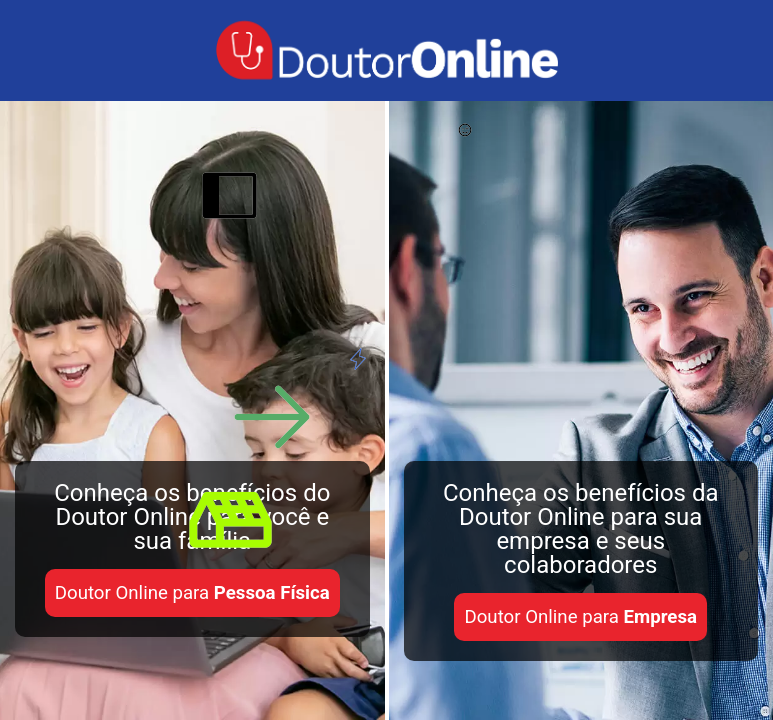 Image resolution: width=773 pixels, height=720 pixels. What do you see at coordinates (465, 130) in the screenshot?
I see `insert a winking emoji or emoticon` at bounding box center [465, 130].